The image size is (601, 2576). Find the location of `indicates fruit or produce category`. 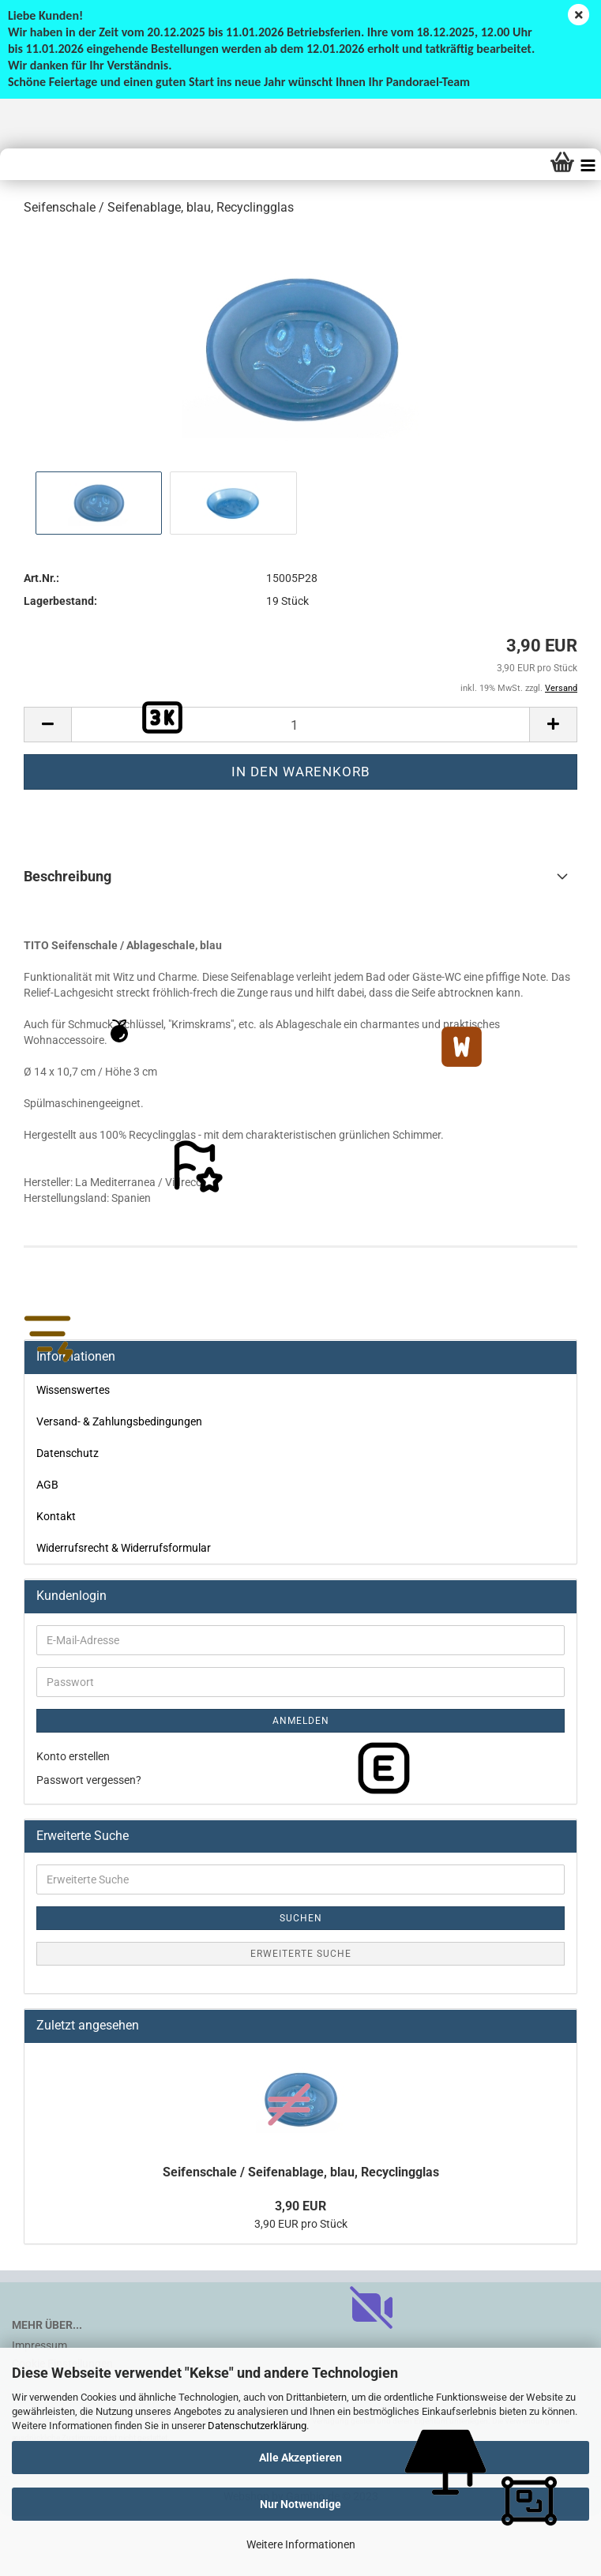

indicates fruit or produce category is located at coordinates (119, 1031).